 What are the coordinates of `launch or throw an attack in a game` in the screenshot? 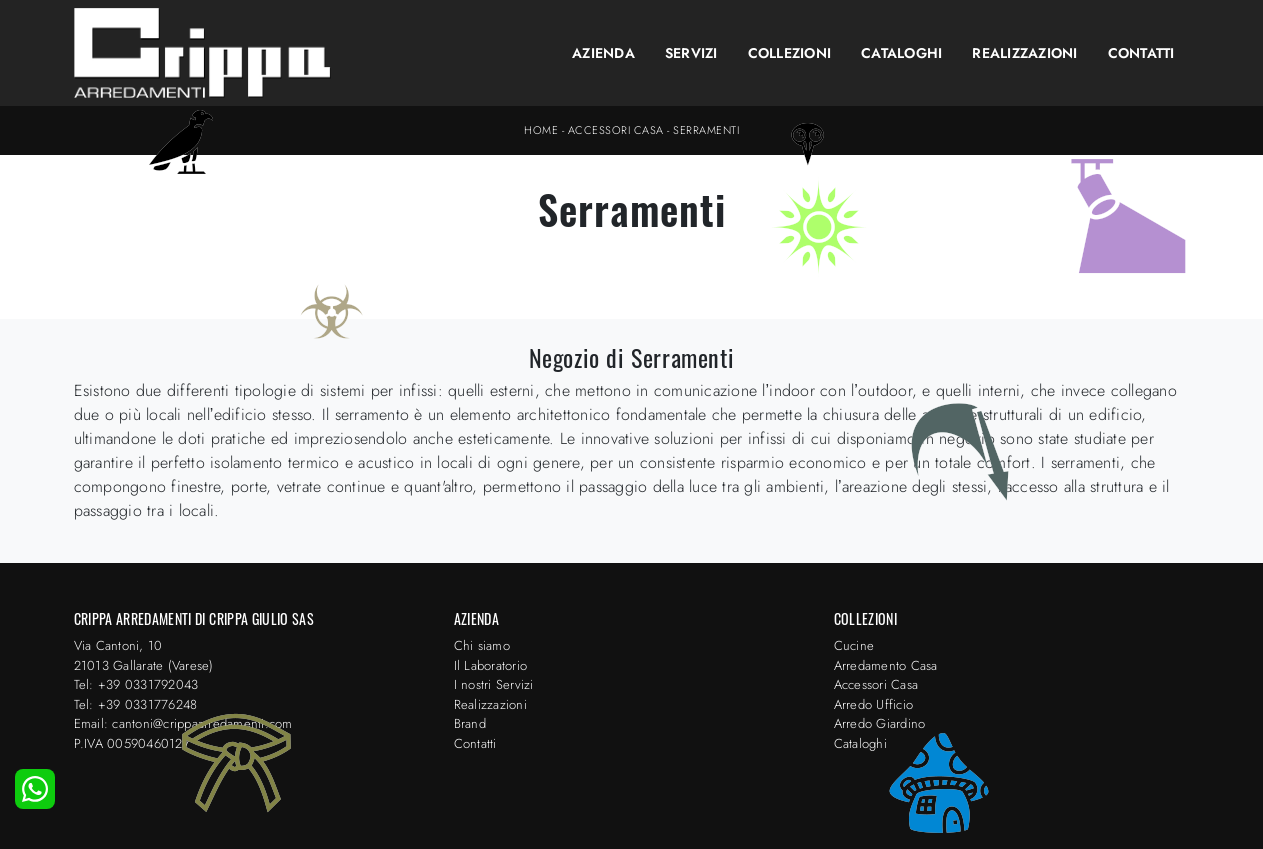 It's located at (960, 452).